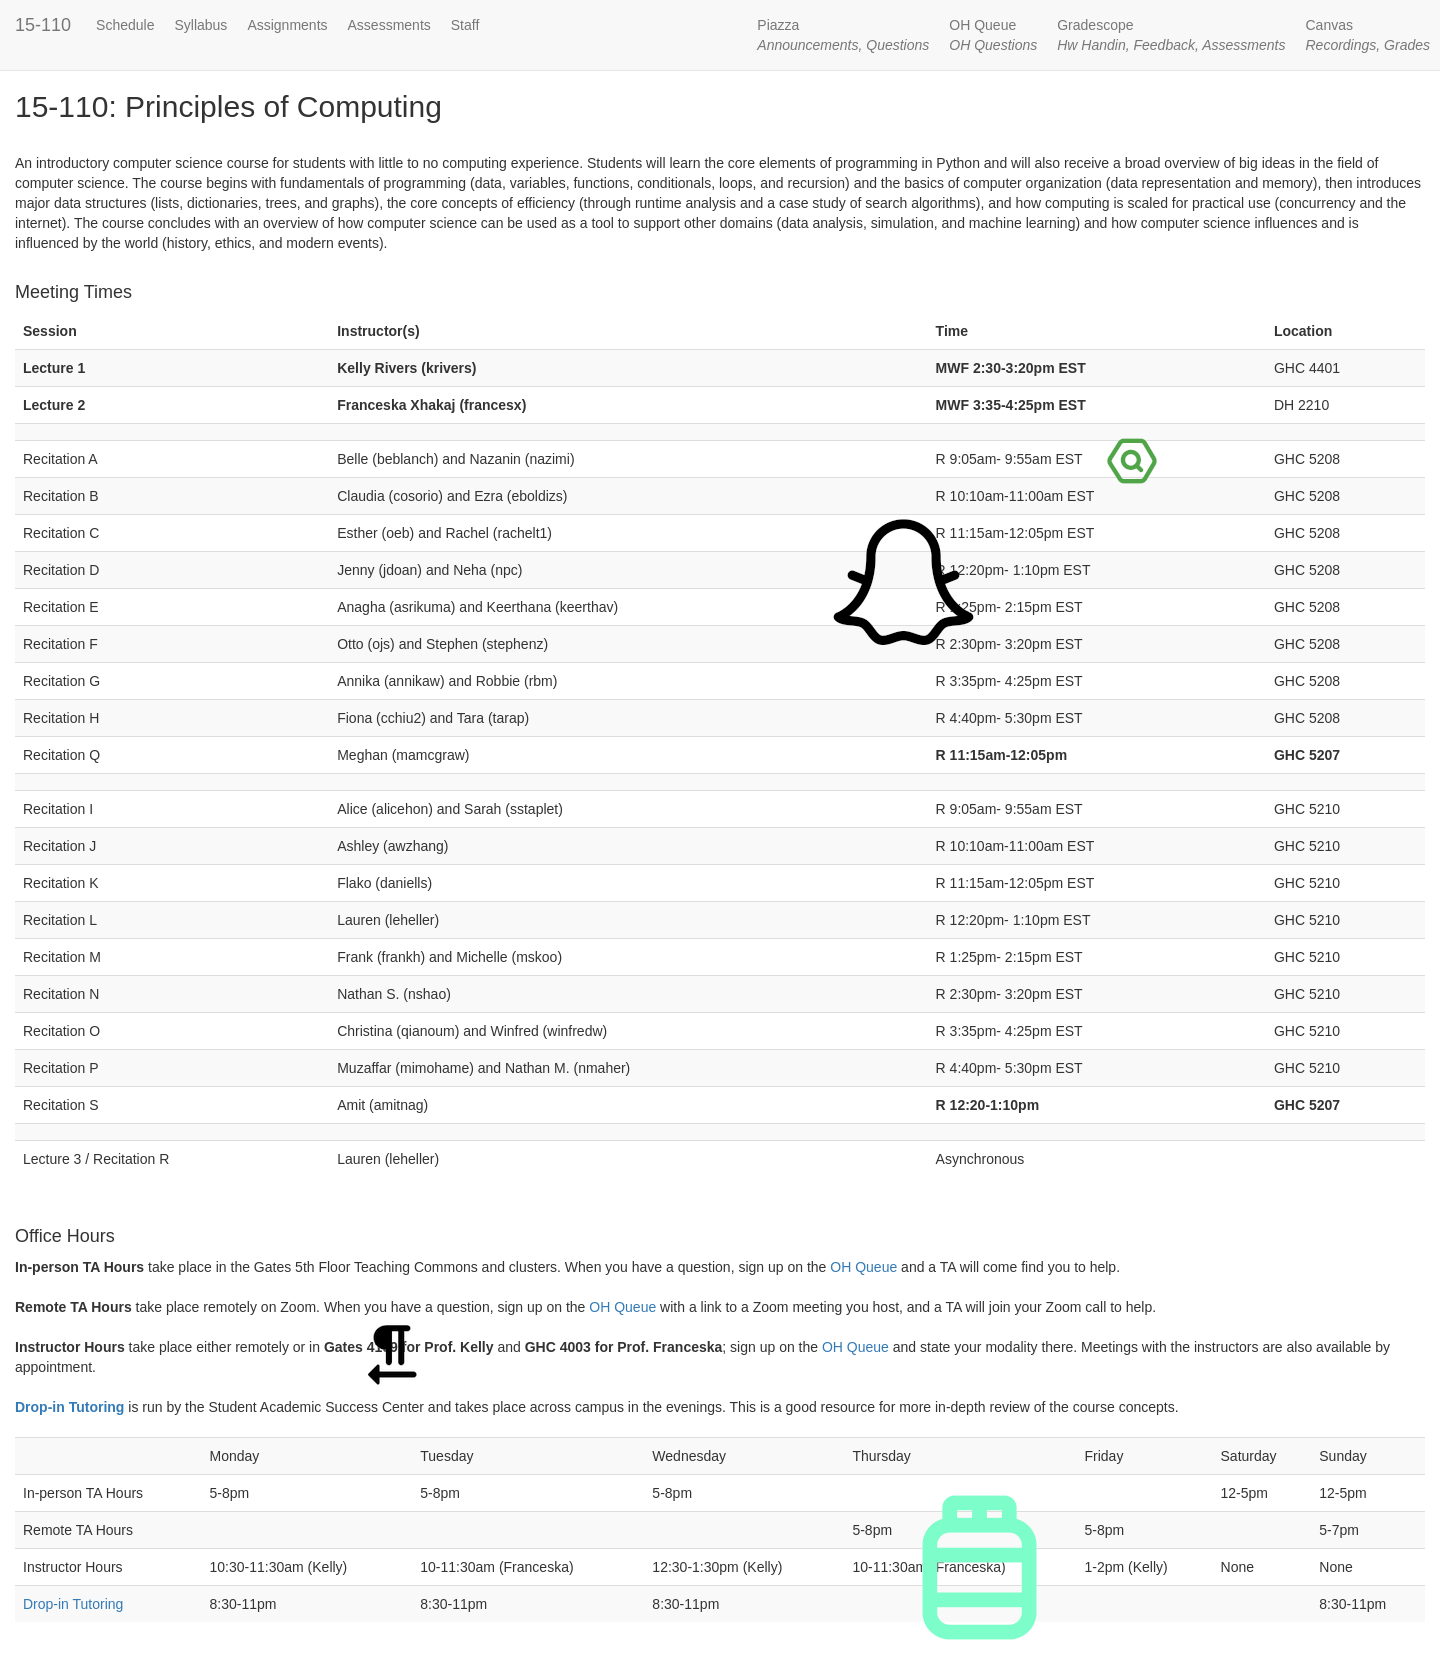 This screenshot has width=1440, height=1667. I want to click on view or manage stored items, so click(979, 1567).